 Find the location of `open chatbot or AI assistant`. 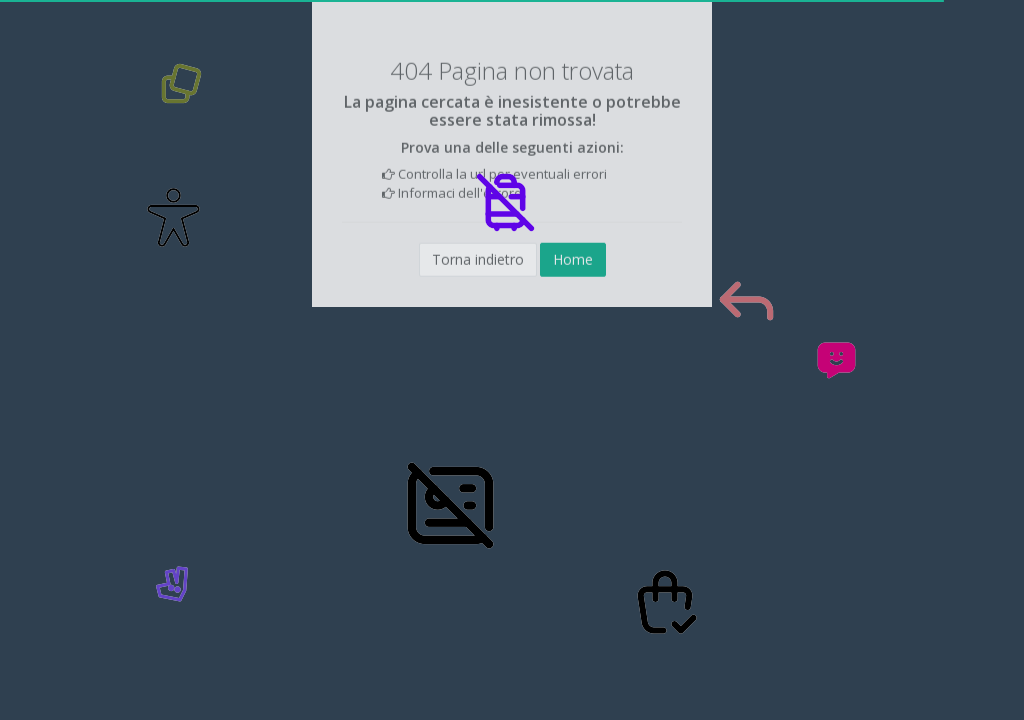

open chatbot or AI assistant is located at coordinates (836, 359).